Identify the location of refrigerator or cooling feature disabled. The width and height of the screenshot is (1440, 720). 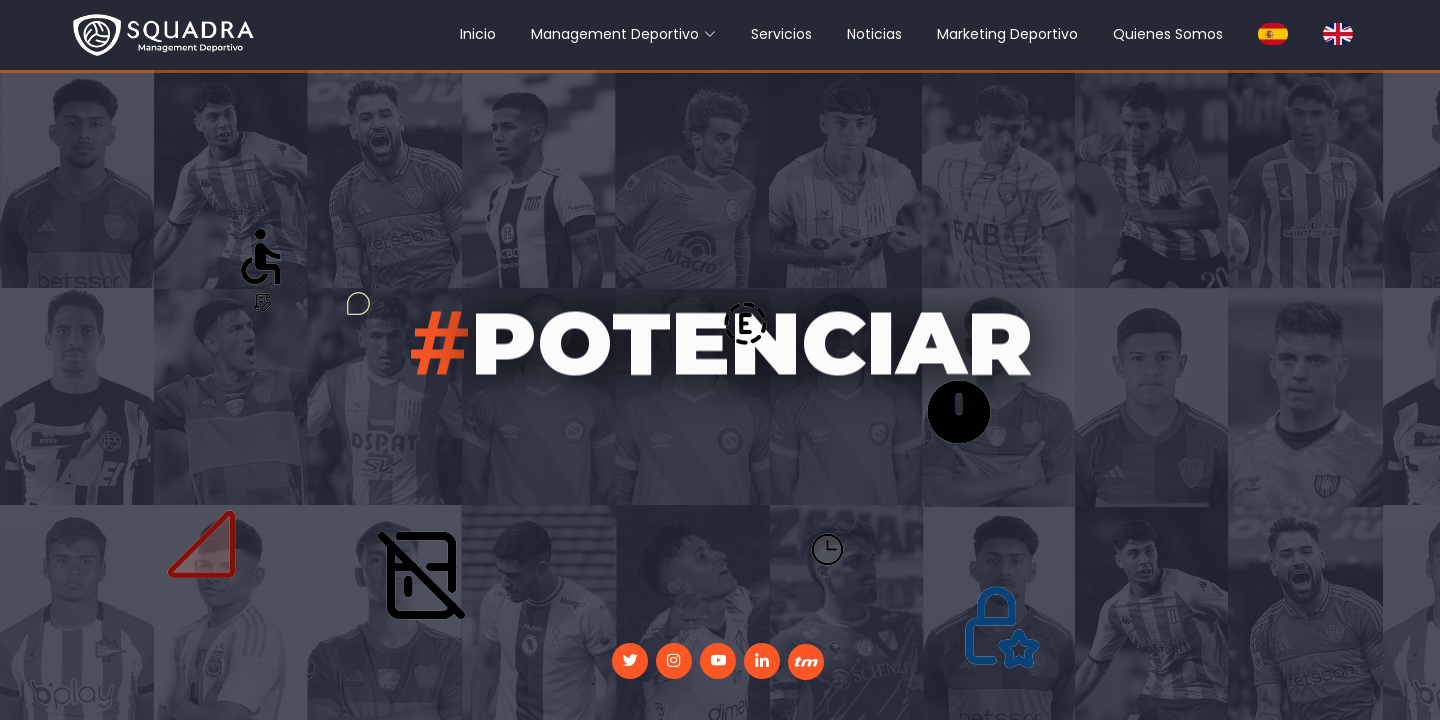
(421, 575).